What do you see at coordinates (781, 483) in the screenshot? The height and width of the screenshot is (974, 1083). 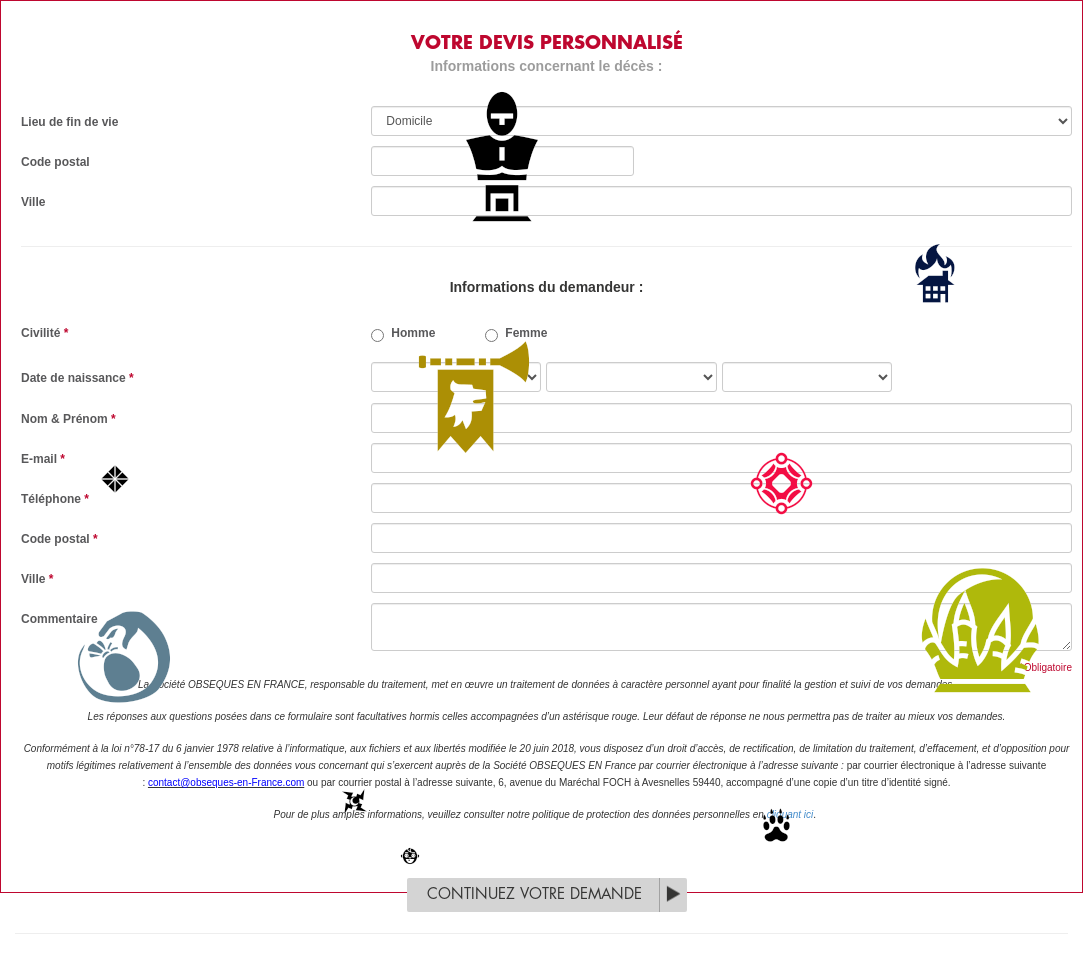 I see `network or connection hub icon` at bounding box center [781, 483].